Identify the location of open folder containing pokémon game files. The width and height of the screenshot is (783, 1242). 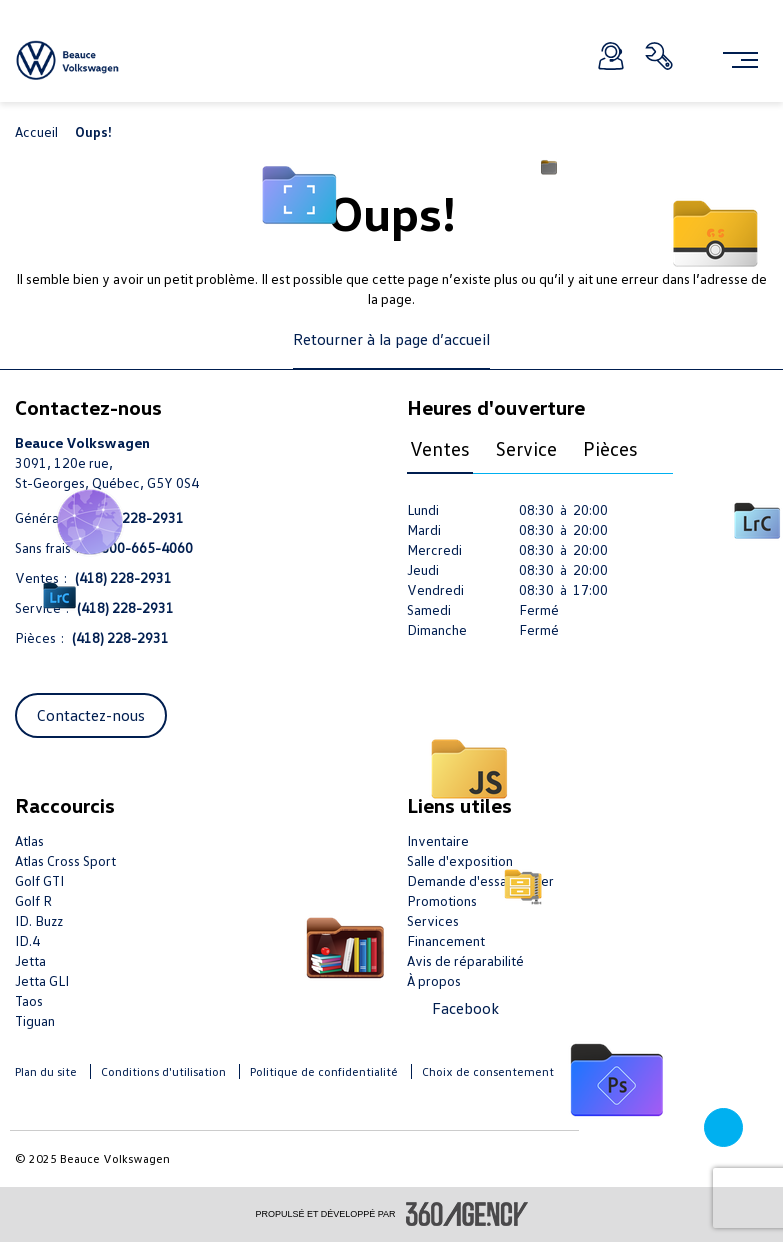
(715, 236).